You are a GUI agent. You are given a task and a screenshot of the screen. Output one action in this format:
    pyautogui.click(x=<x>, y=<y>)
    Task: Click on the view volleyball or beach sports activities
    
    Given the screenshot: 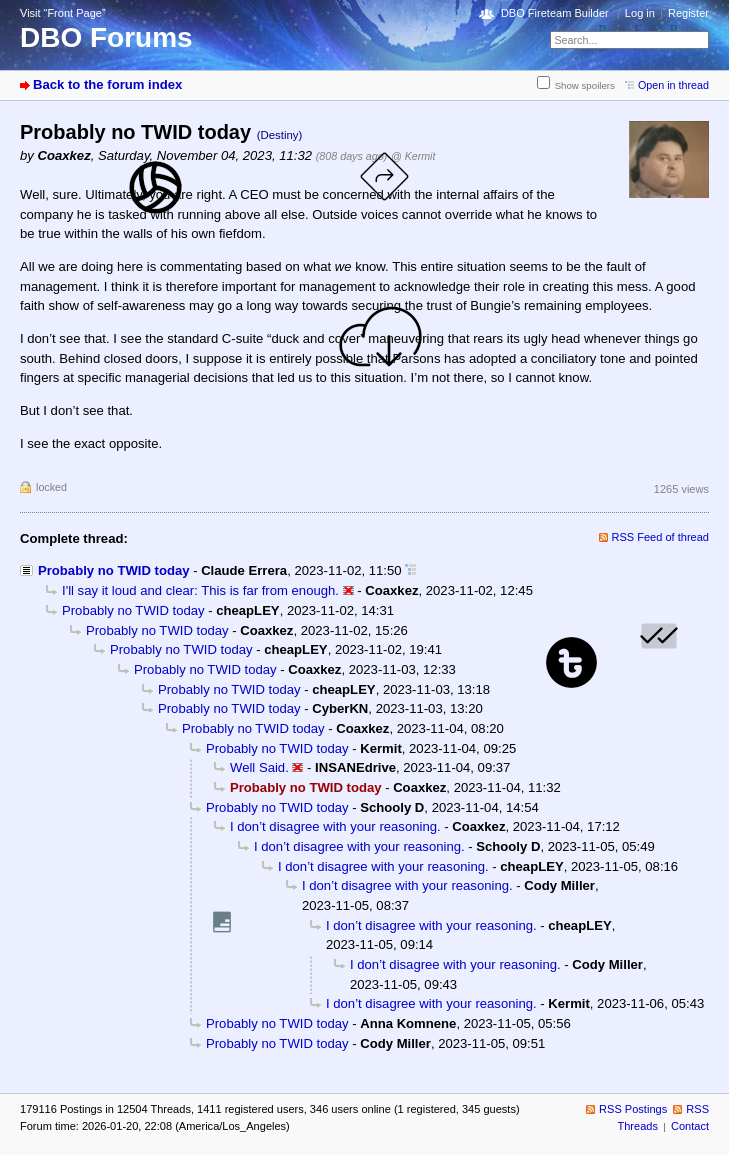 What is the action you would take?
    pyautogui.click(x=155, y=187)
    